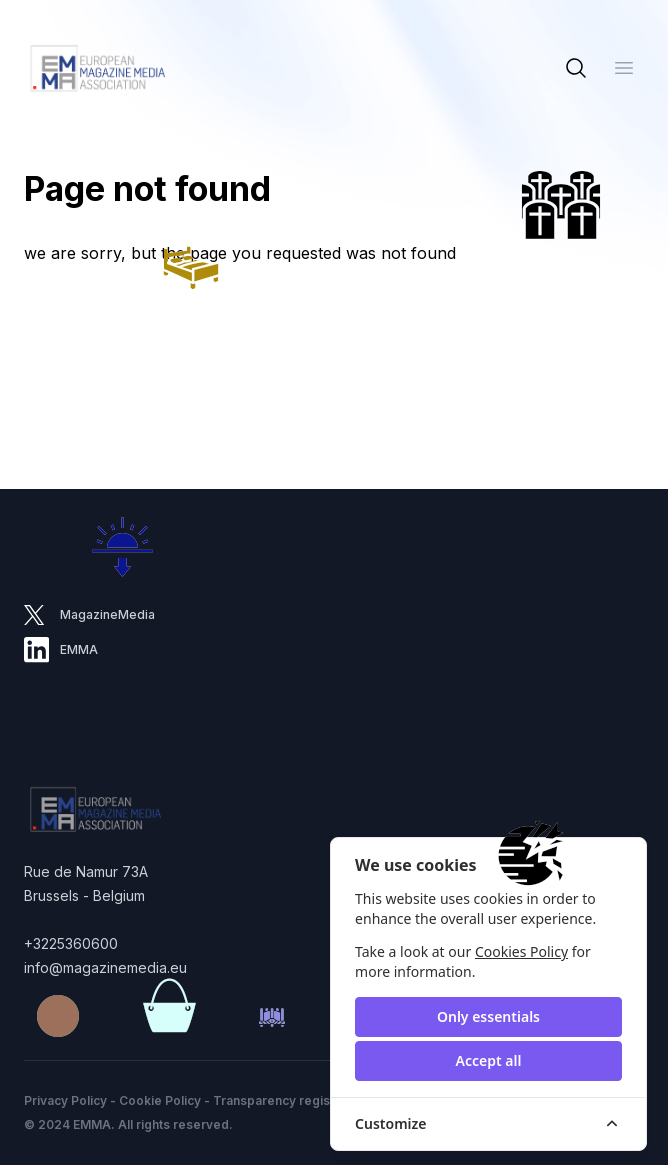  What do you see at coordinates (169, 1005) in the screenshot?
I see `access beach or vacation-related items` at bounding box center [169, 1005].